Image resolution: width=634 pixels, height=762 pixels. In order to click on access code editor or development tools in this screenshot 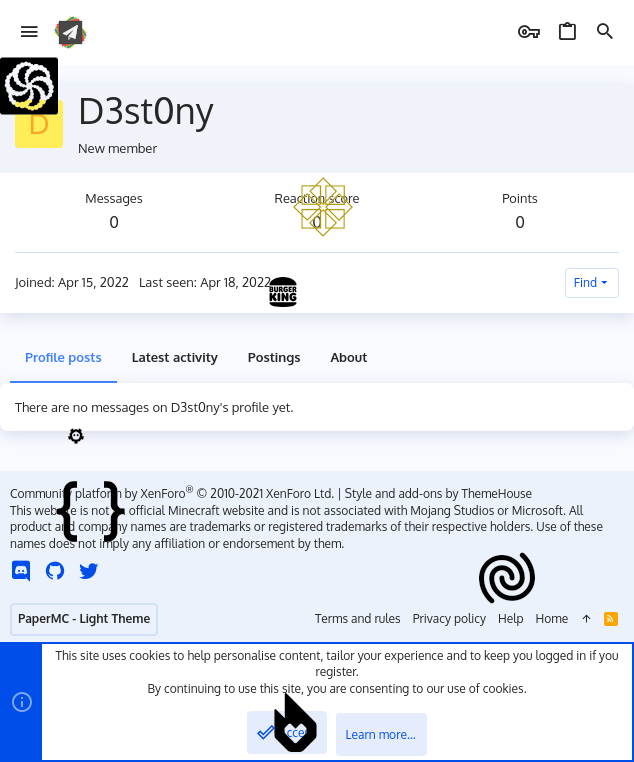, I will do `click(90, 511)`.